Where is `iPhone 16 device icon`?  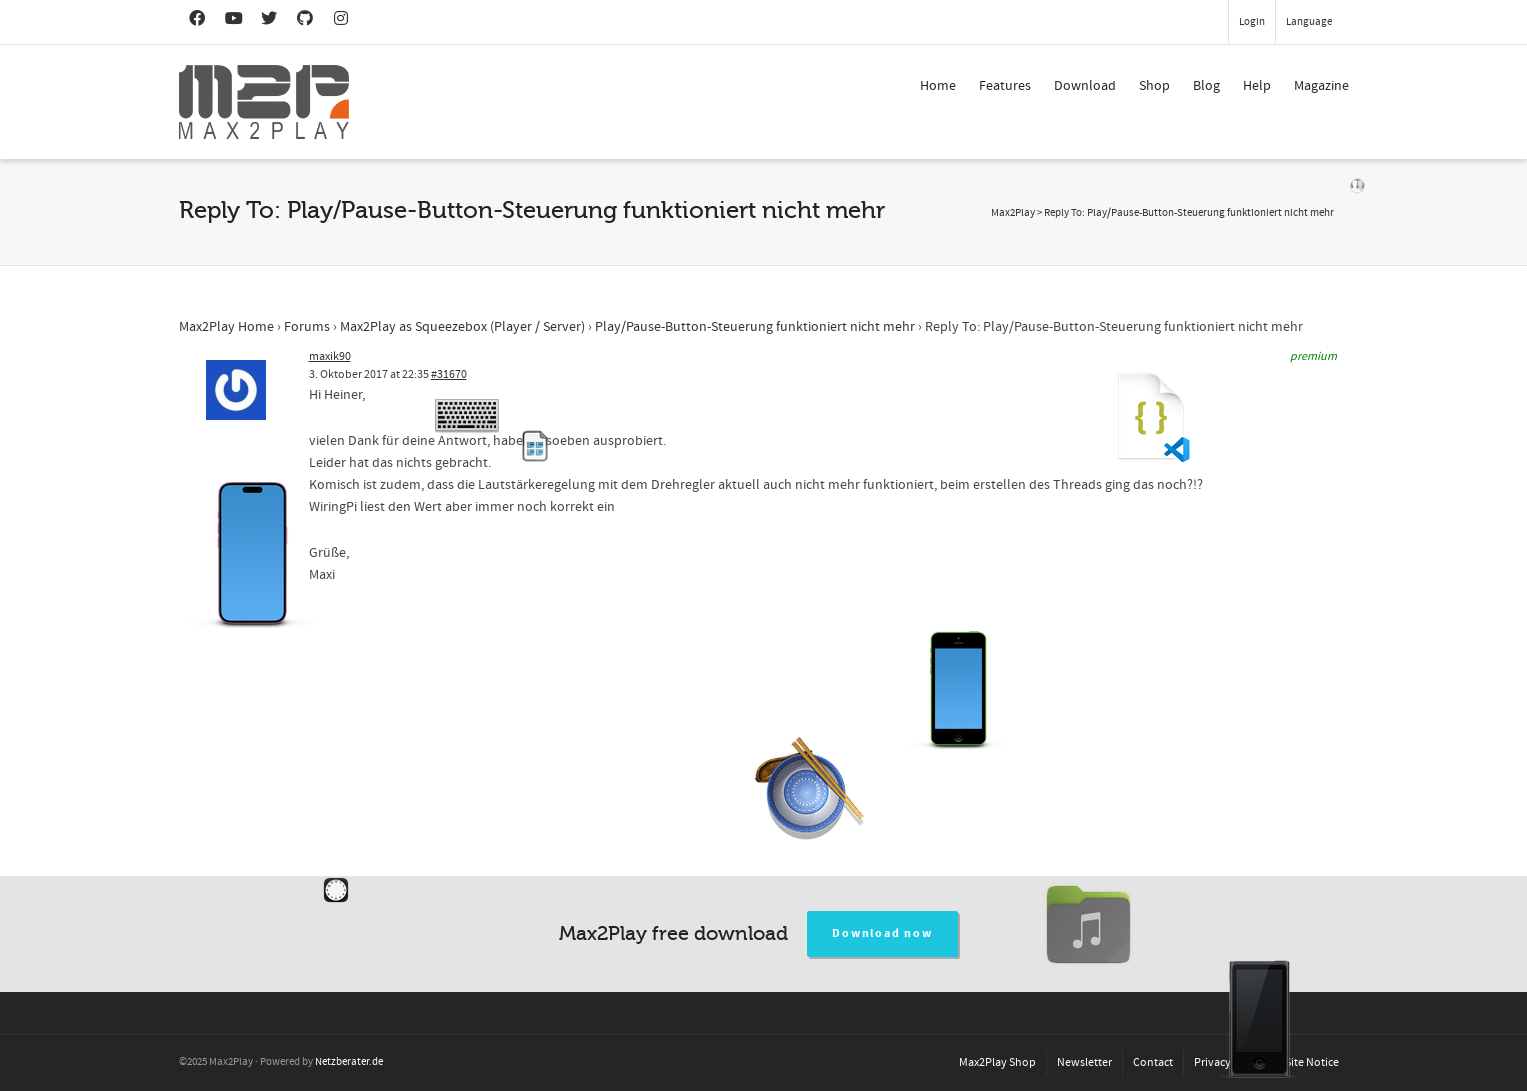 iPhone 16 device icon is located at coordinates (252, 555).